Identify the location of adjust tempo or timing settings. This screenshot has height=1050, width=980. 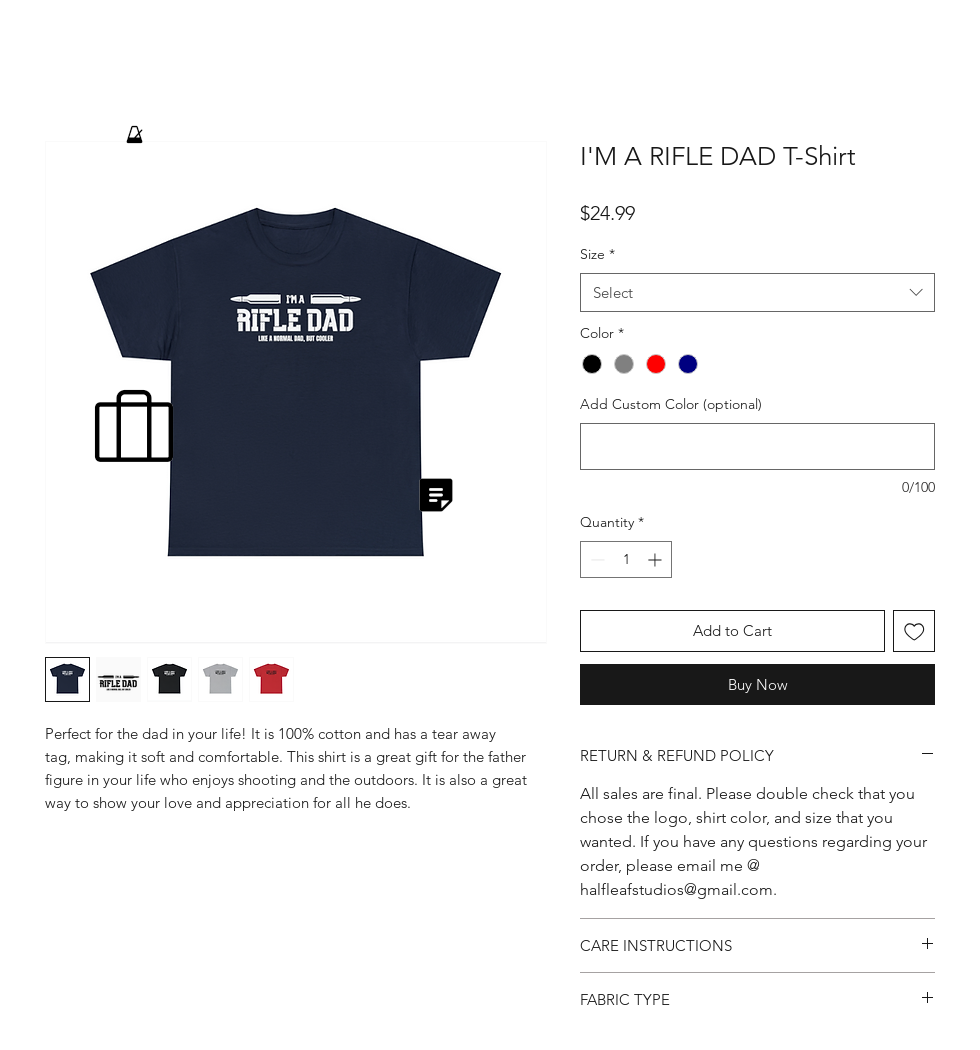
(134, 134).